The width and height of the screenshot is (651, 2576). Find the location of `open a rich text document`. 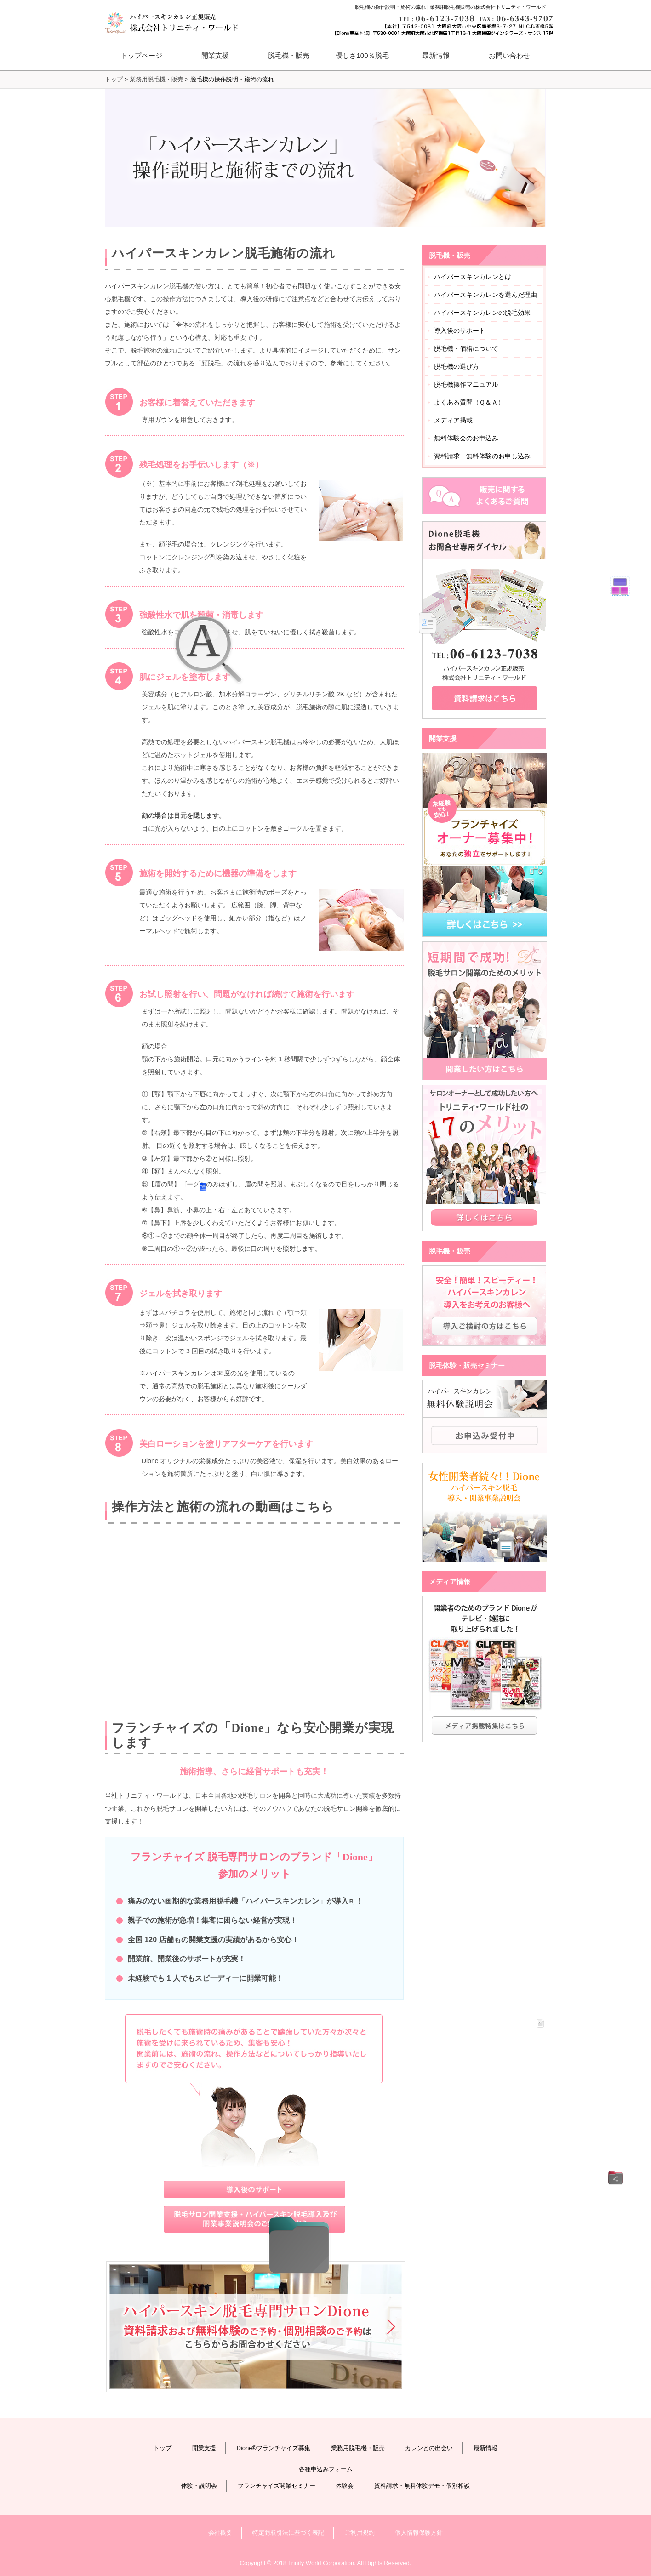

open a rich text document is located at coordinates (540, 2023).